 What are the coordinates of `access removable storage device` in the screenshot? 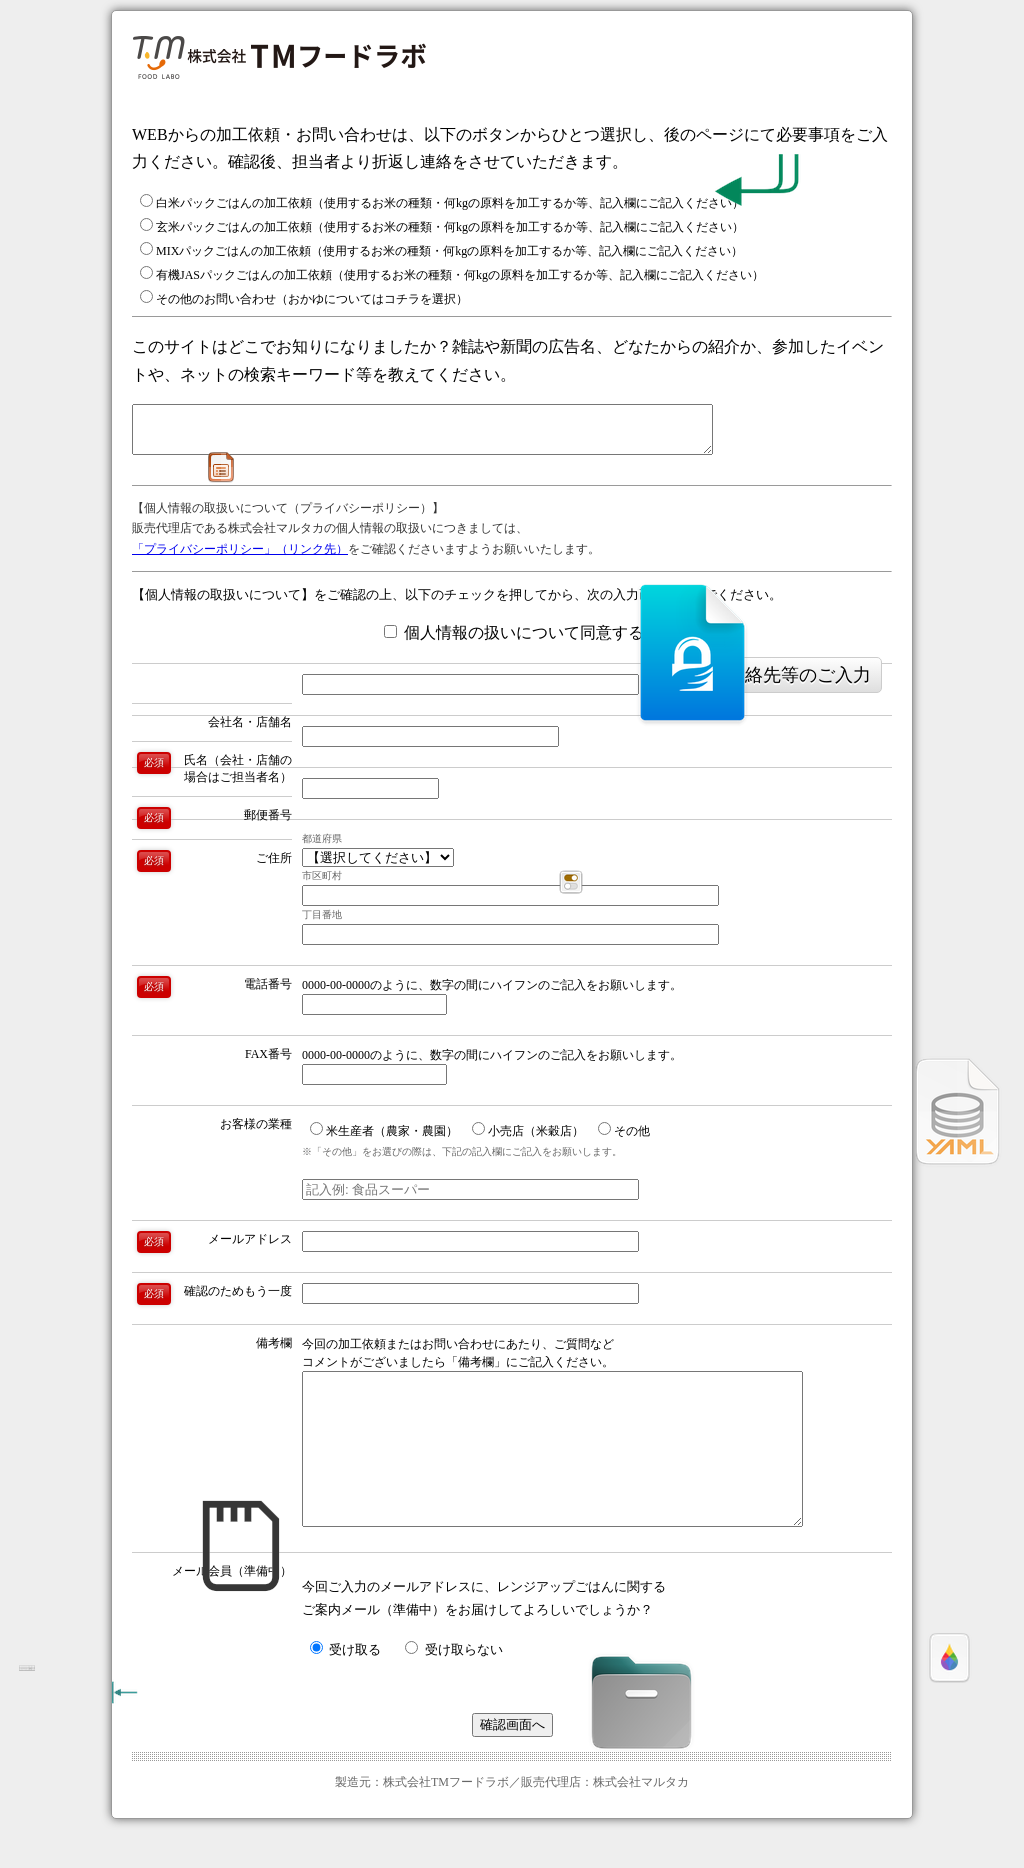 It's located at (237, 1542).